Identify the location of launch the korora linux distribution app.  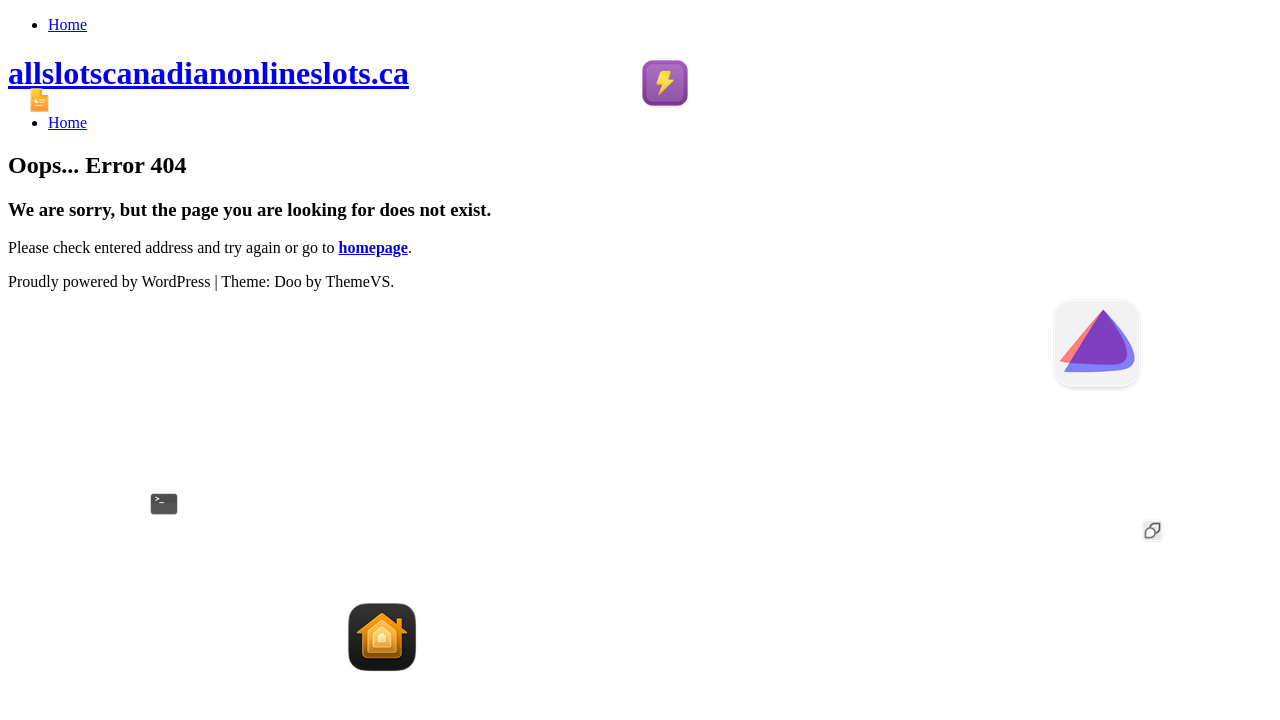
(1152, 530).